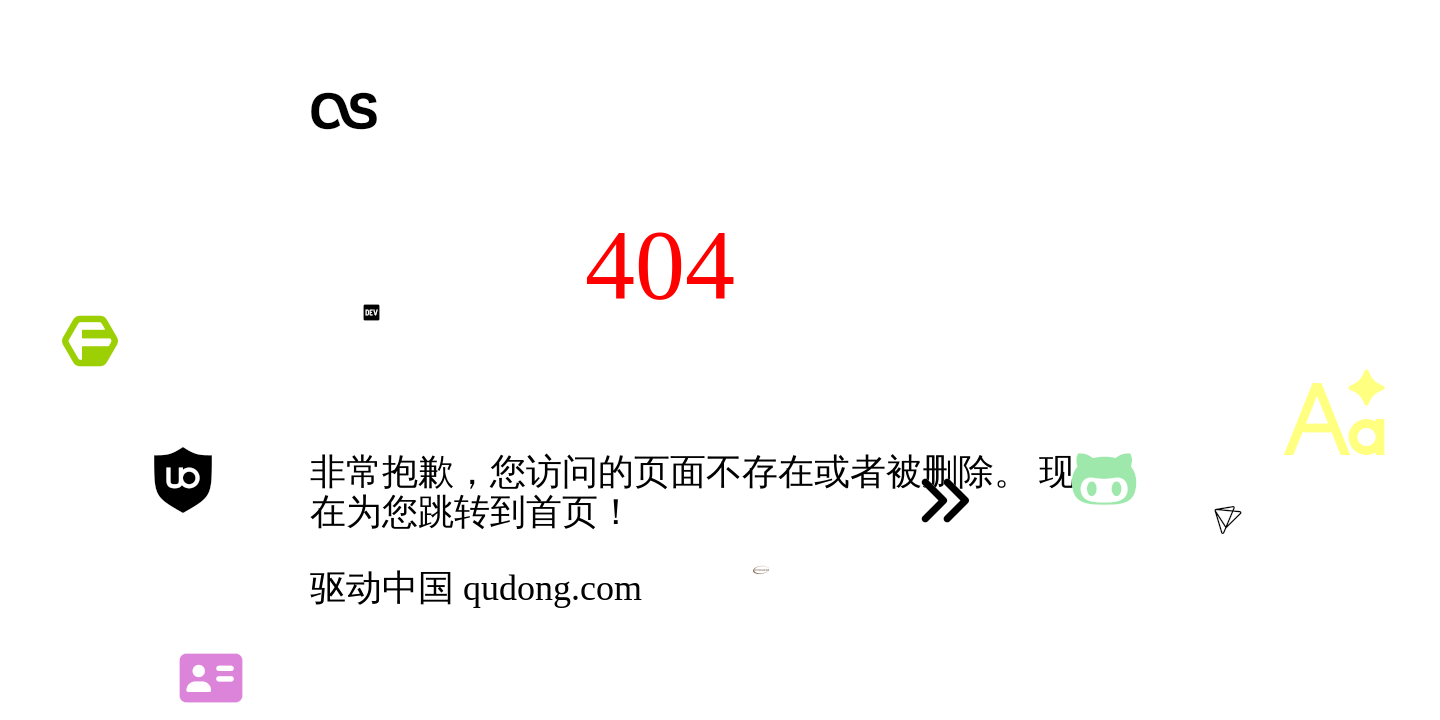 This screenshot has height=720, width=1440. Describe the element at coordinates (1104, 479) in the screenshot. I see `link to GitHub repository` at that location.